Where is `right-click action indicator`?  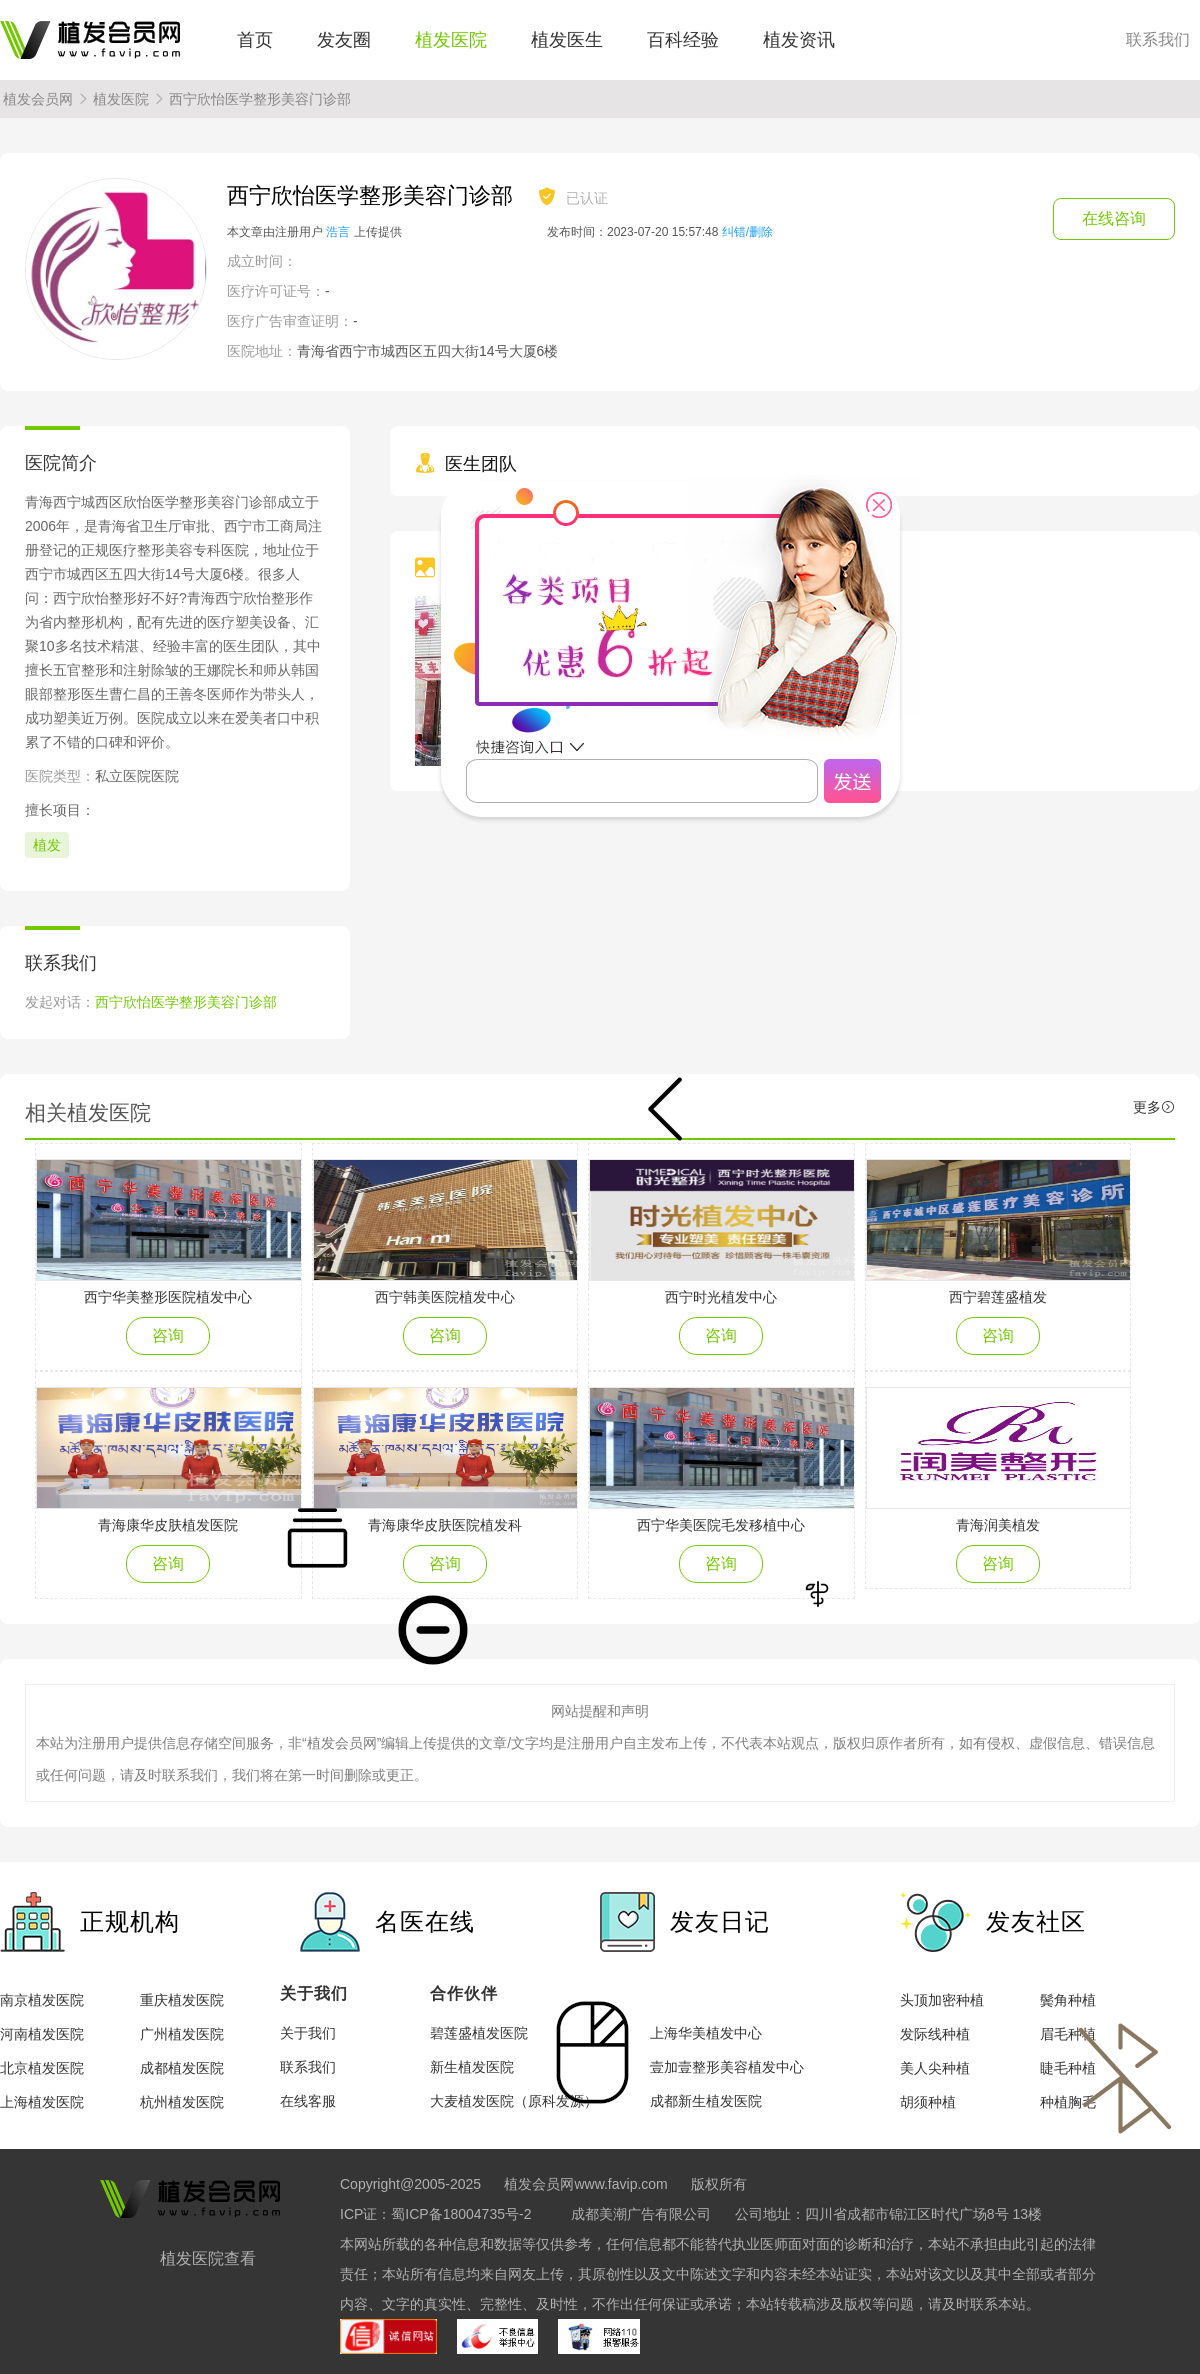 right-click action indicator is located at coordinates (592, 2052).